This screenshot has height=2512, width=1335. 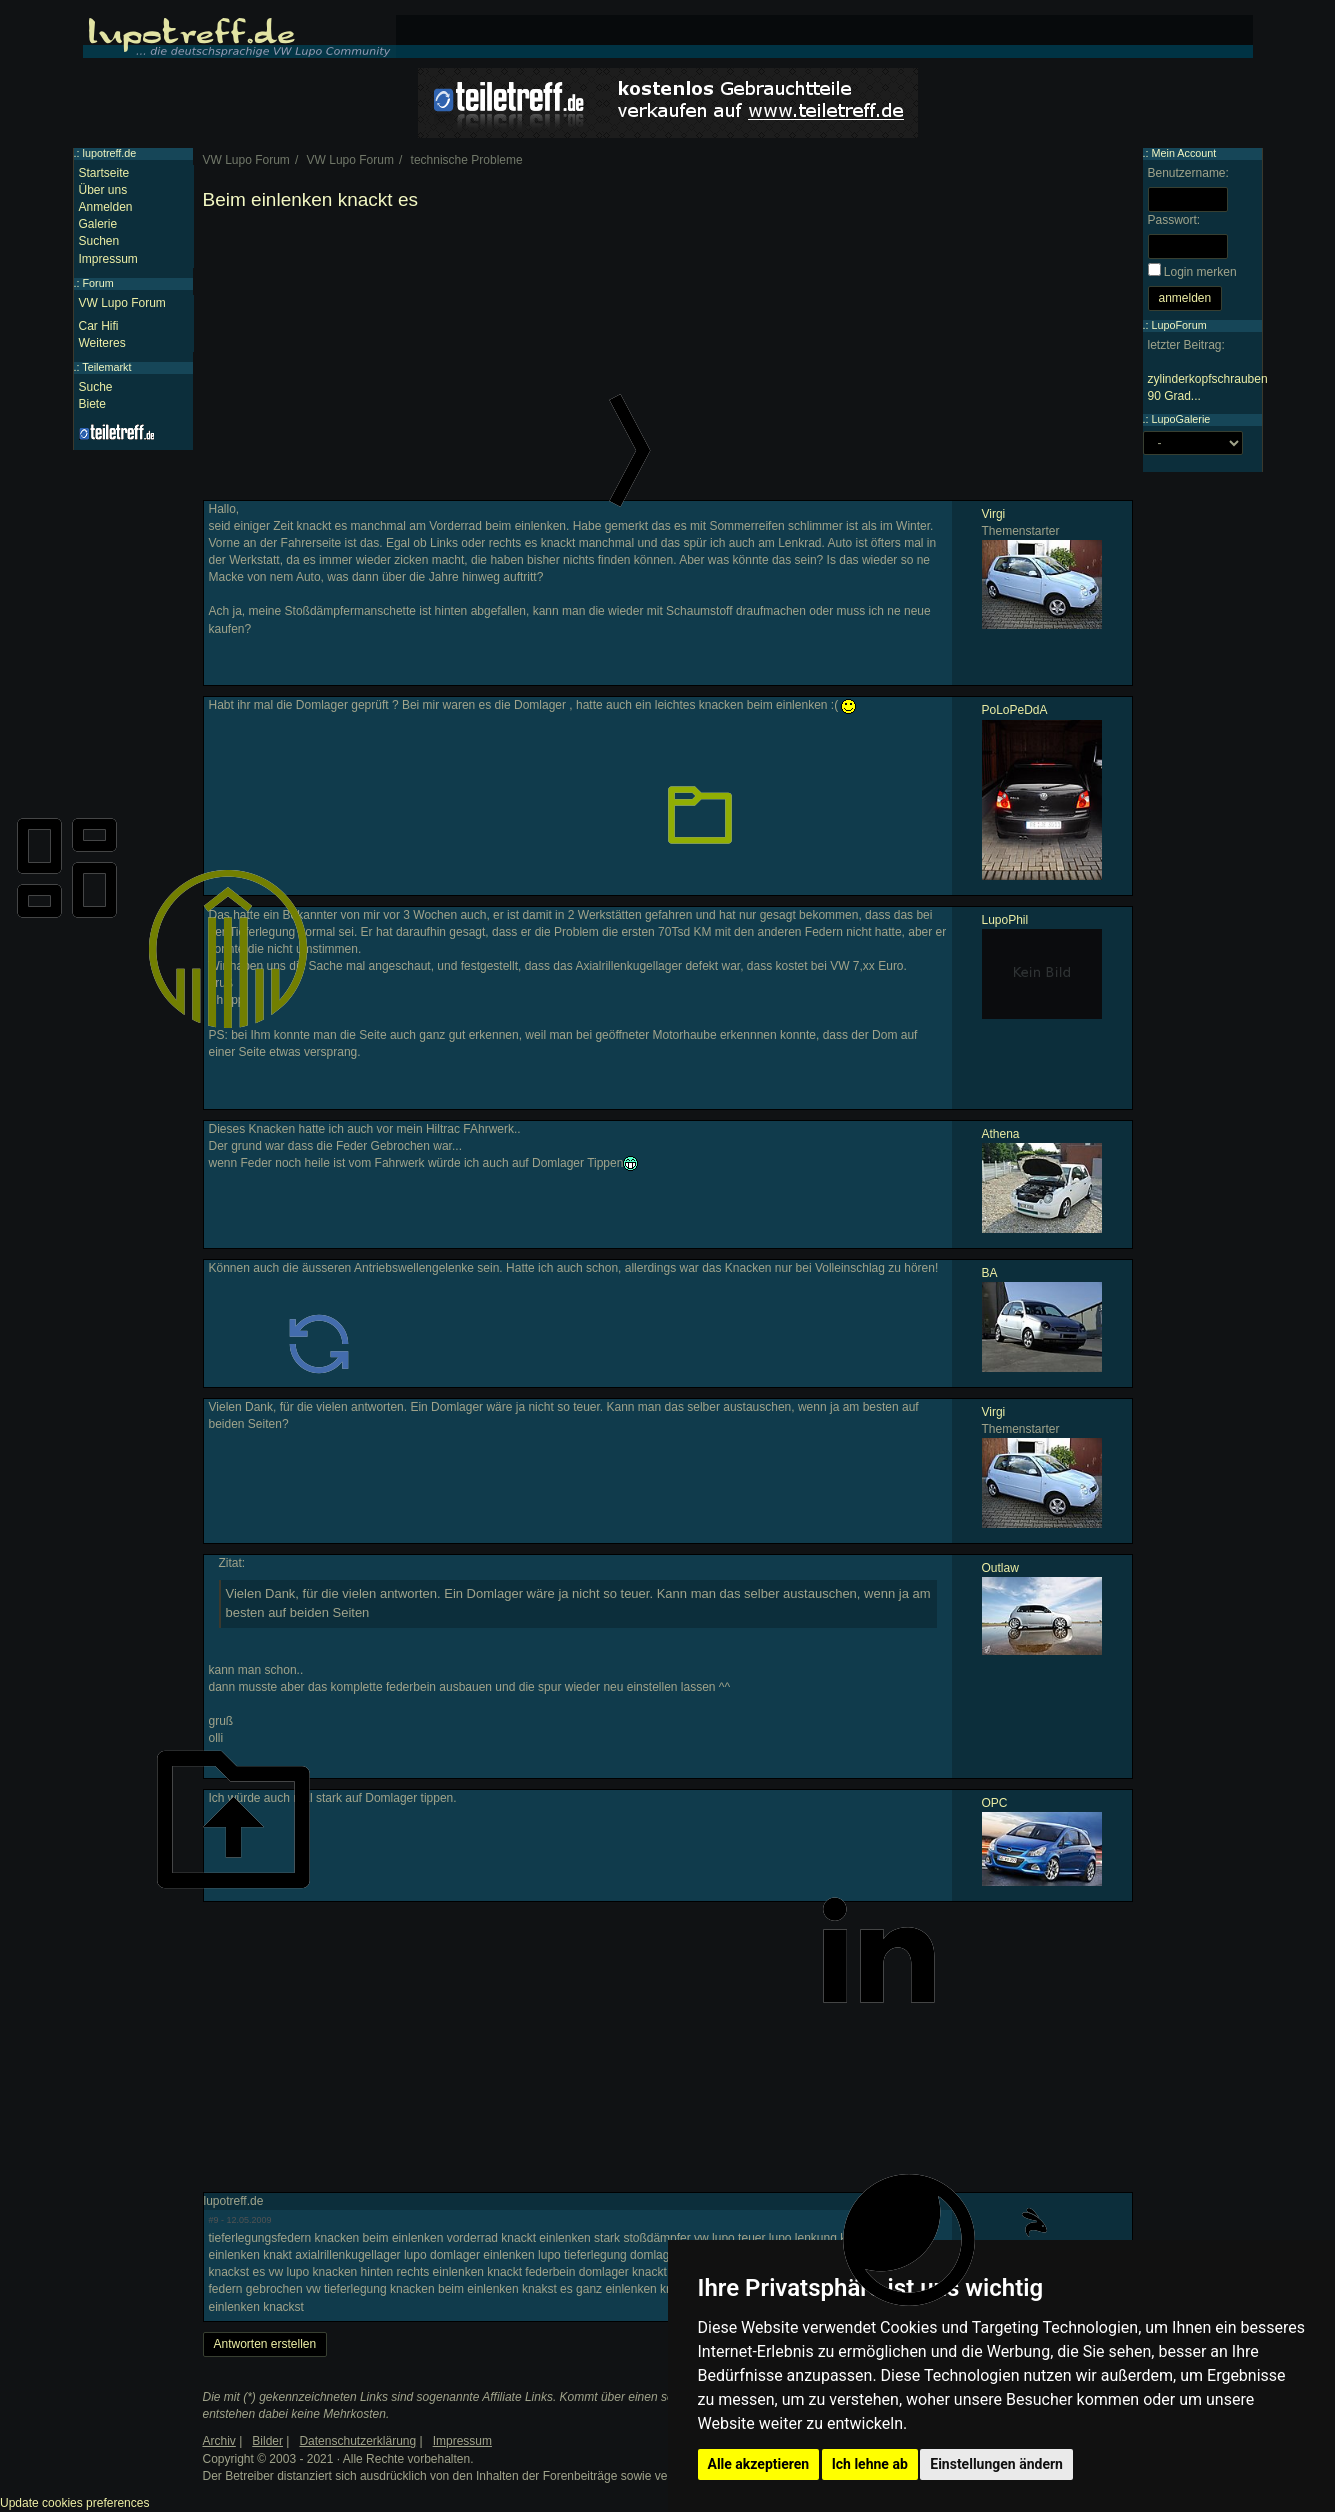 What do you see at coordinates (228, 949) in the screenshot?
I see `boehringer ingelheim company logo` at bounding box center [228, 949].